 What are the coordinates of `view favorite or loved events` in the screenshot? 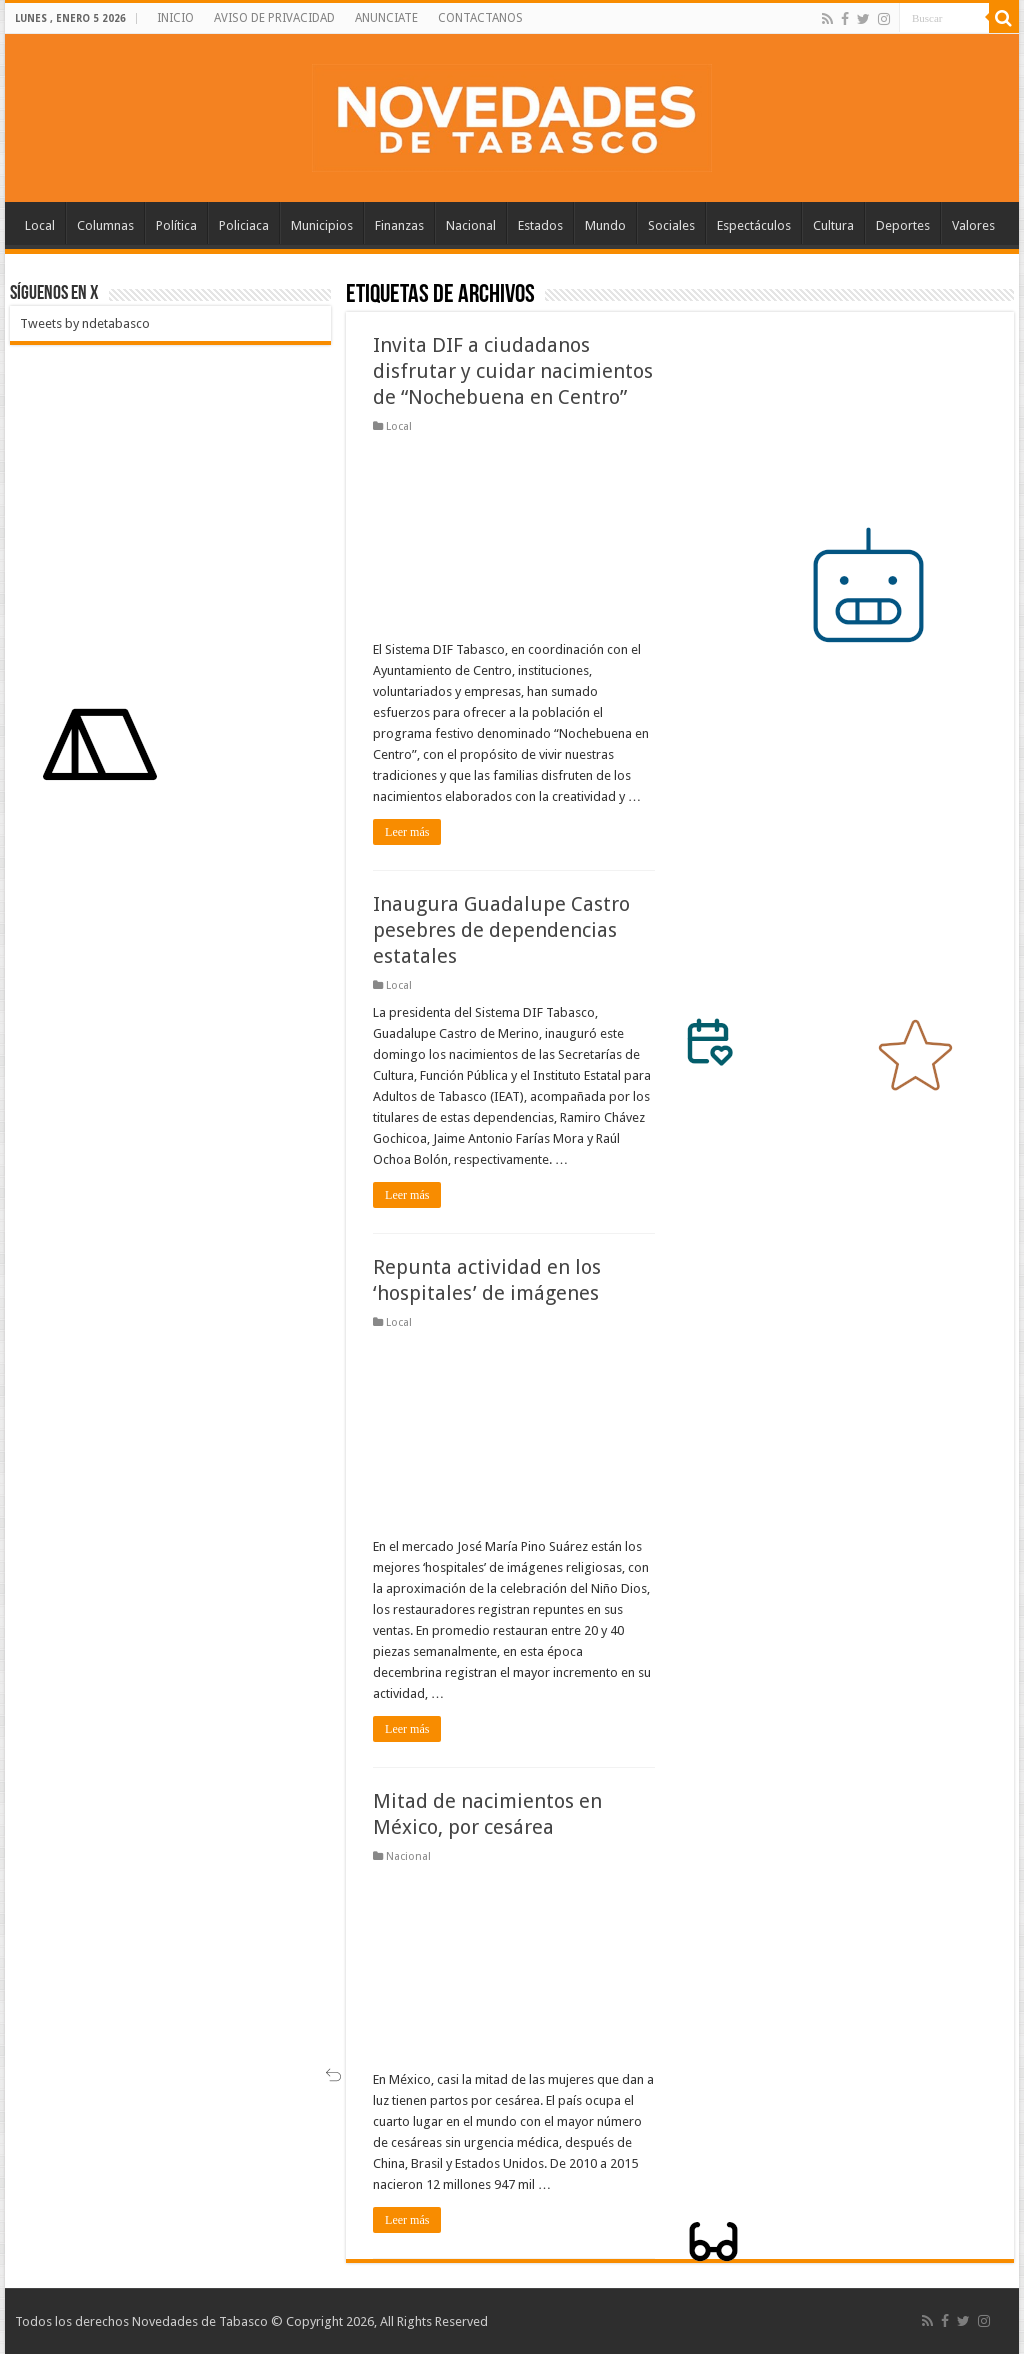 It's located at (708, 1041).